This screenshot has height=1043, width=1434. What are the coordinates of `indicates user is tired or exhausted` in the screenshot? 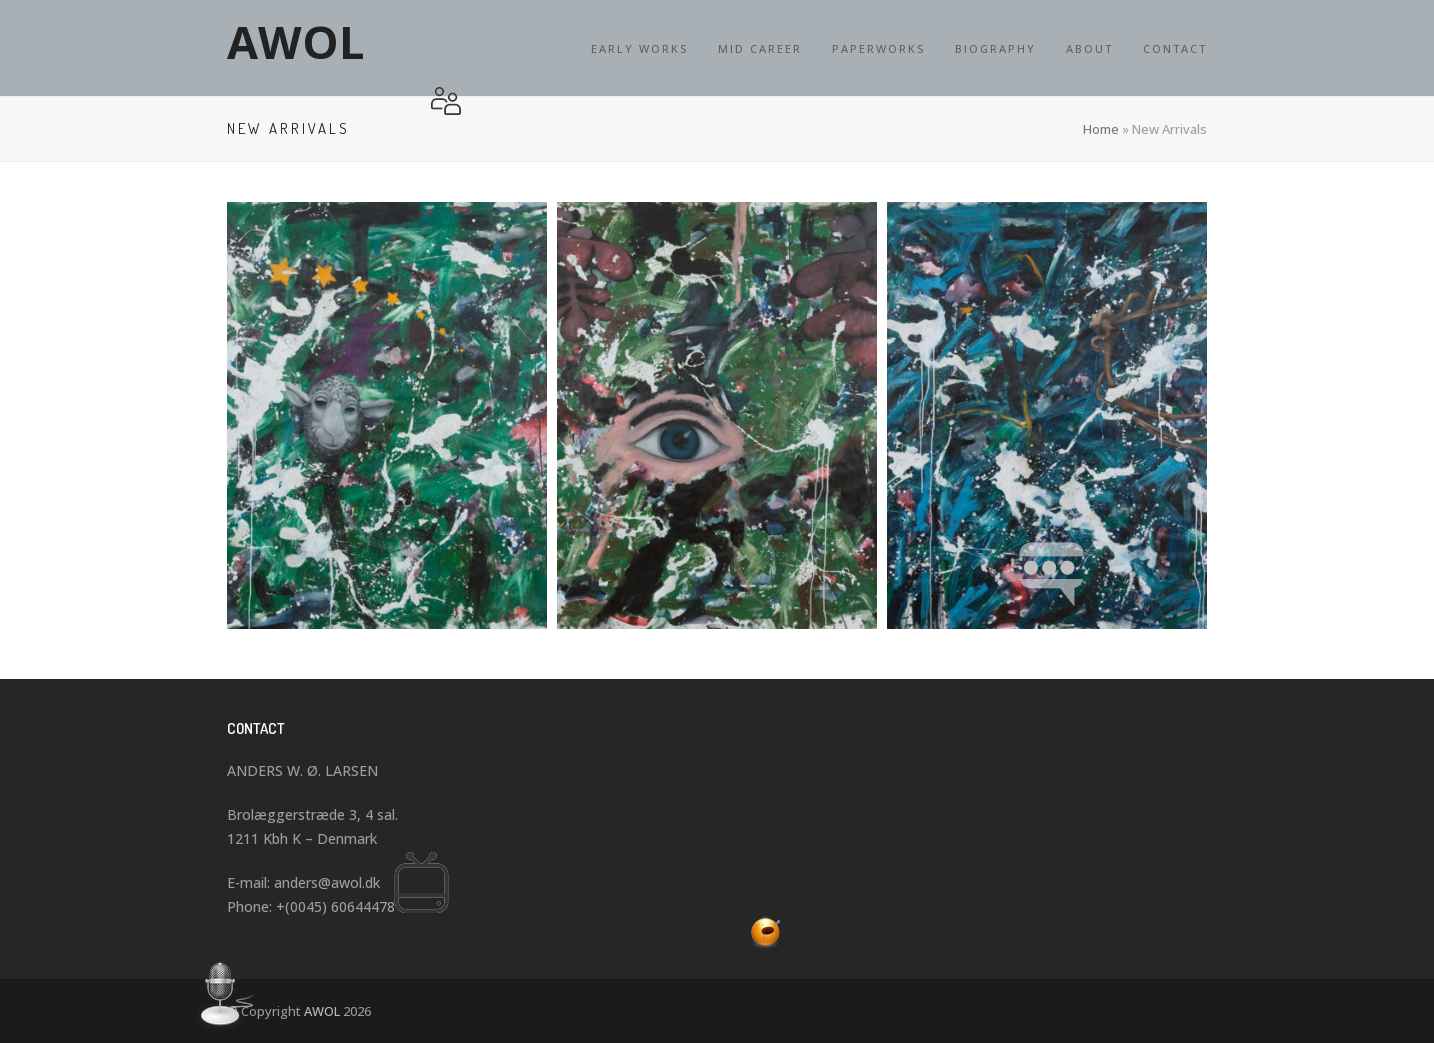 It's located at (765, 933).